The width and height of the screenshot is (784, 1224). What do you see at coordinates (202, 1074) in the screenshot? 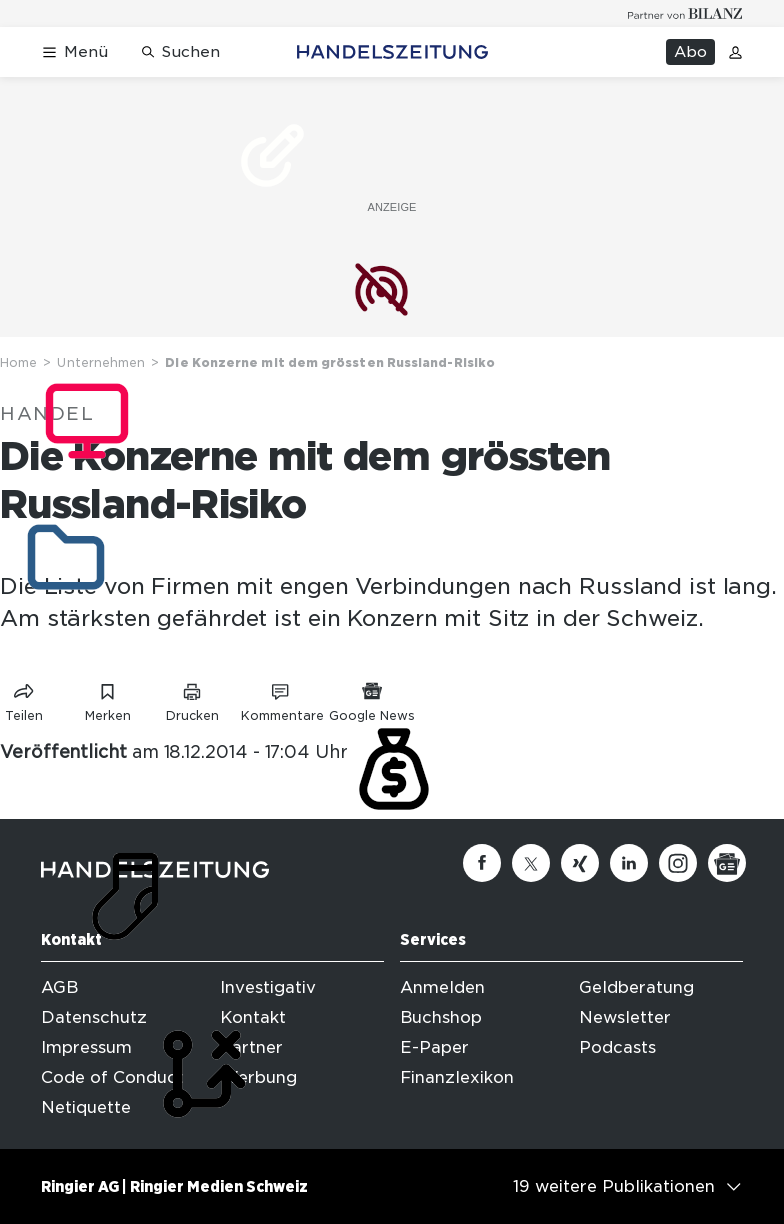
I see `delete a git branch` at bounding box center [202, 1074].